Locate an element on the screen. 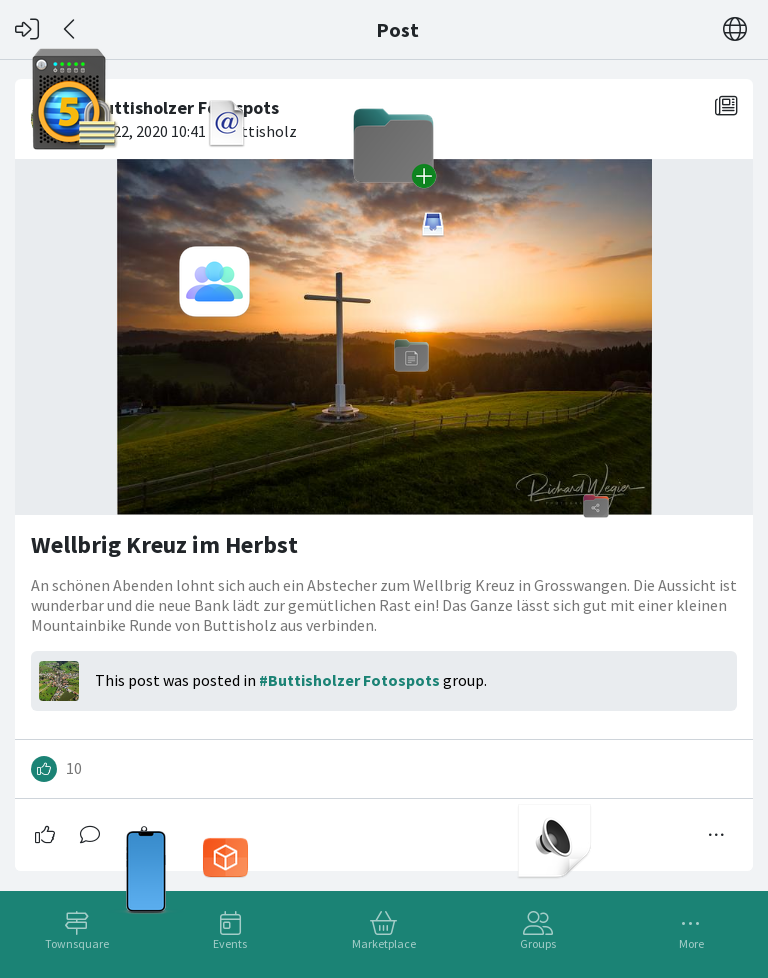  a sound clipping or audio snippet file is located at coordinates (554, 842).